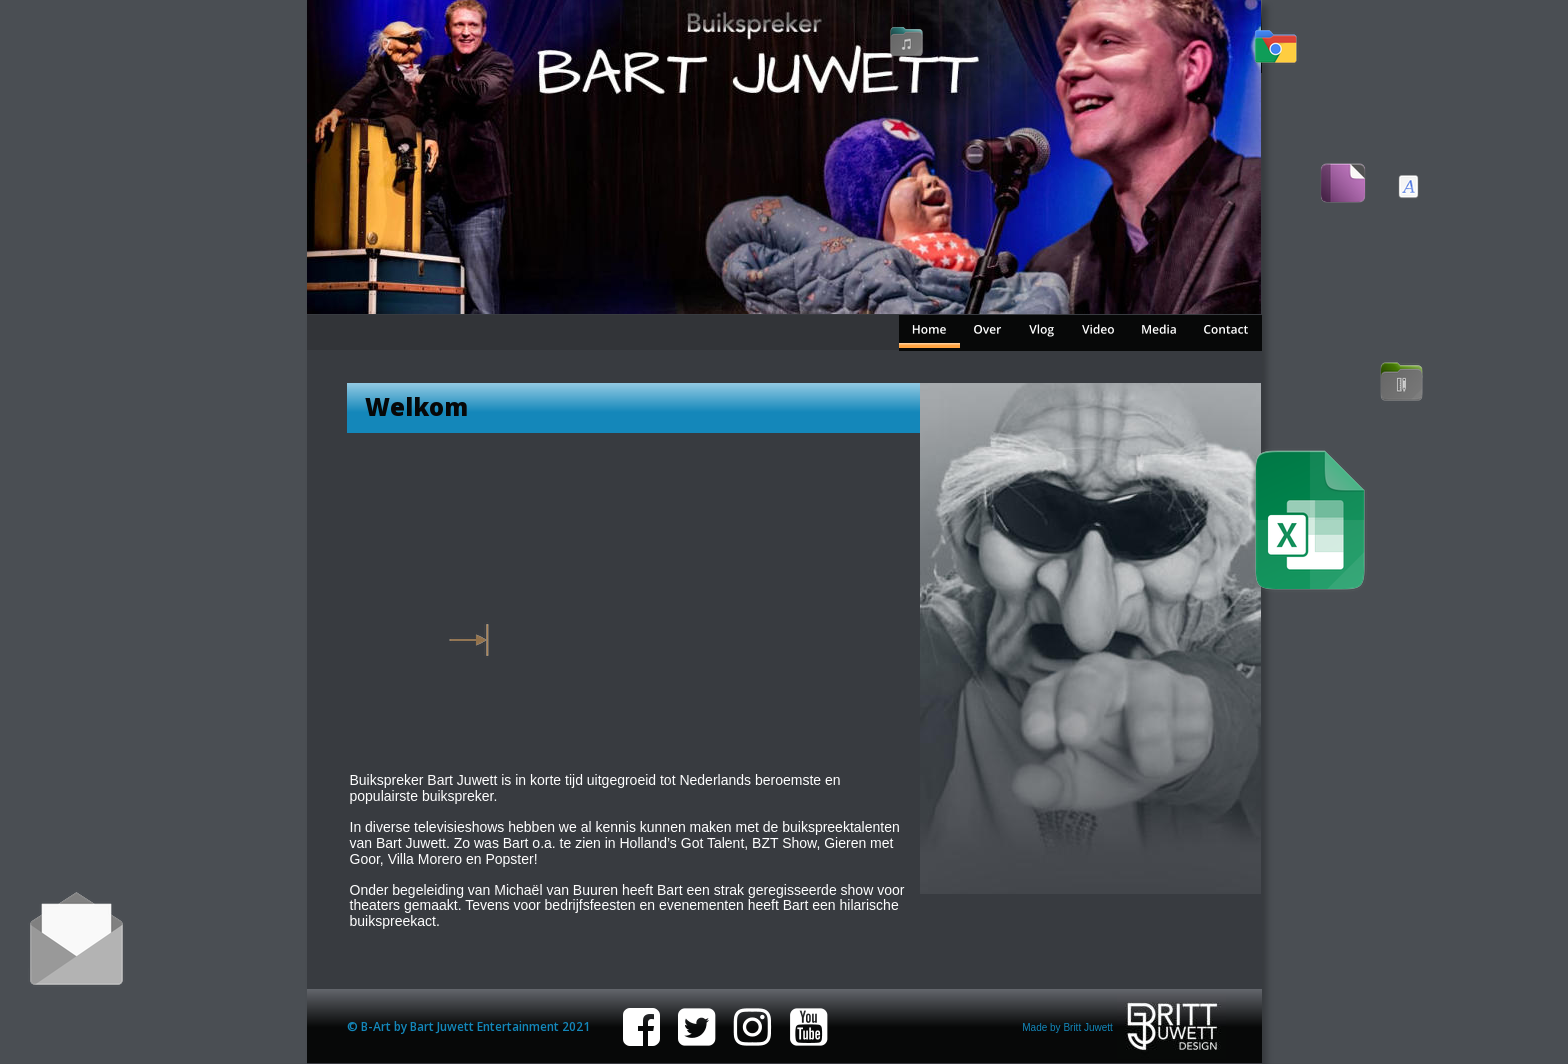  What do you see at coordinates (76, 938) in the screenshot?
I see `indicates new mail or email notification` at bounding box center [76, 938].